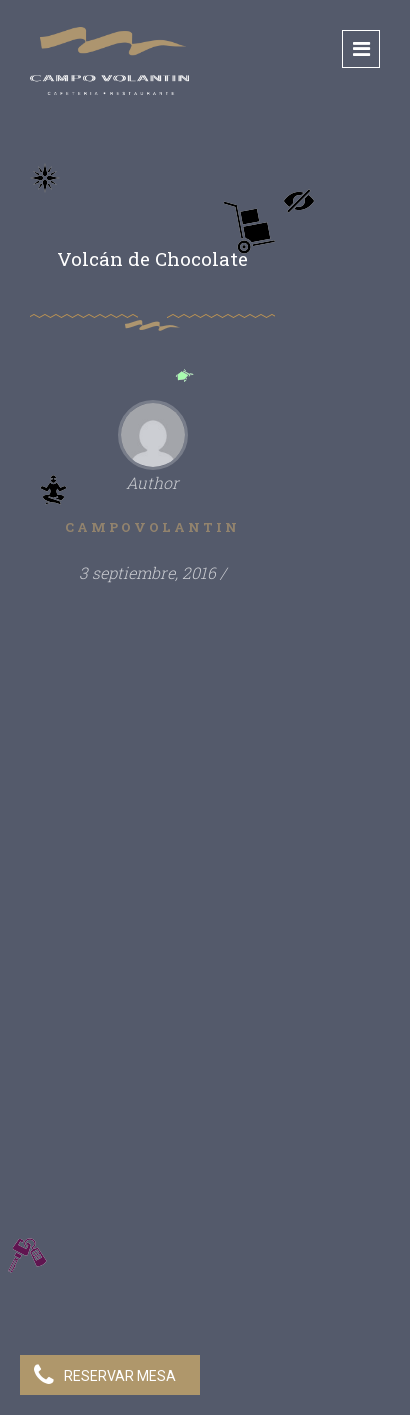  What do you see at coordinates (27, 1255) in the screenshot?
I see `access vehicle or car-related features` at bounding box center [27, 1255].